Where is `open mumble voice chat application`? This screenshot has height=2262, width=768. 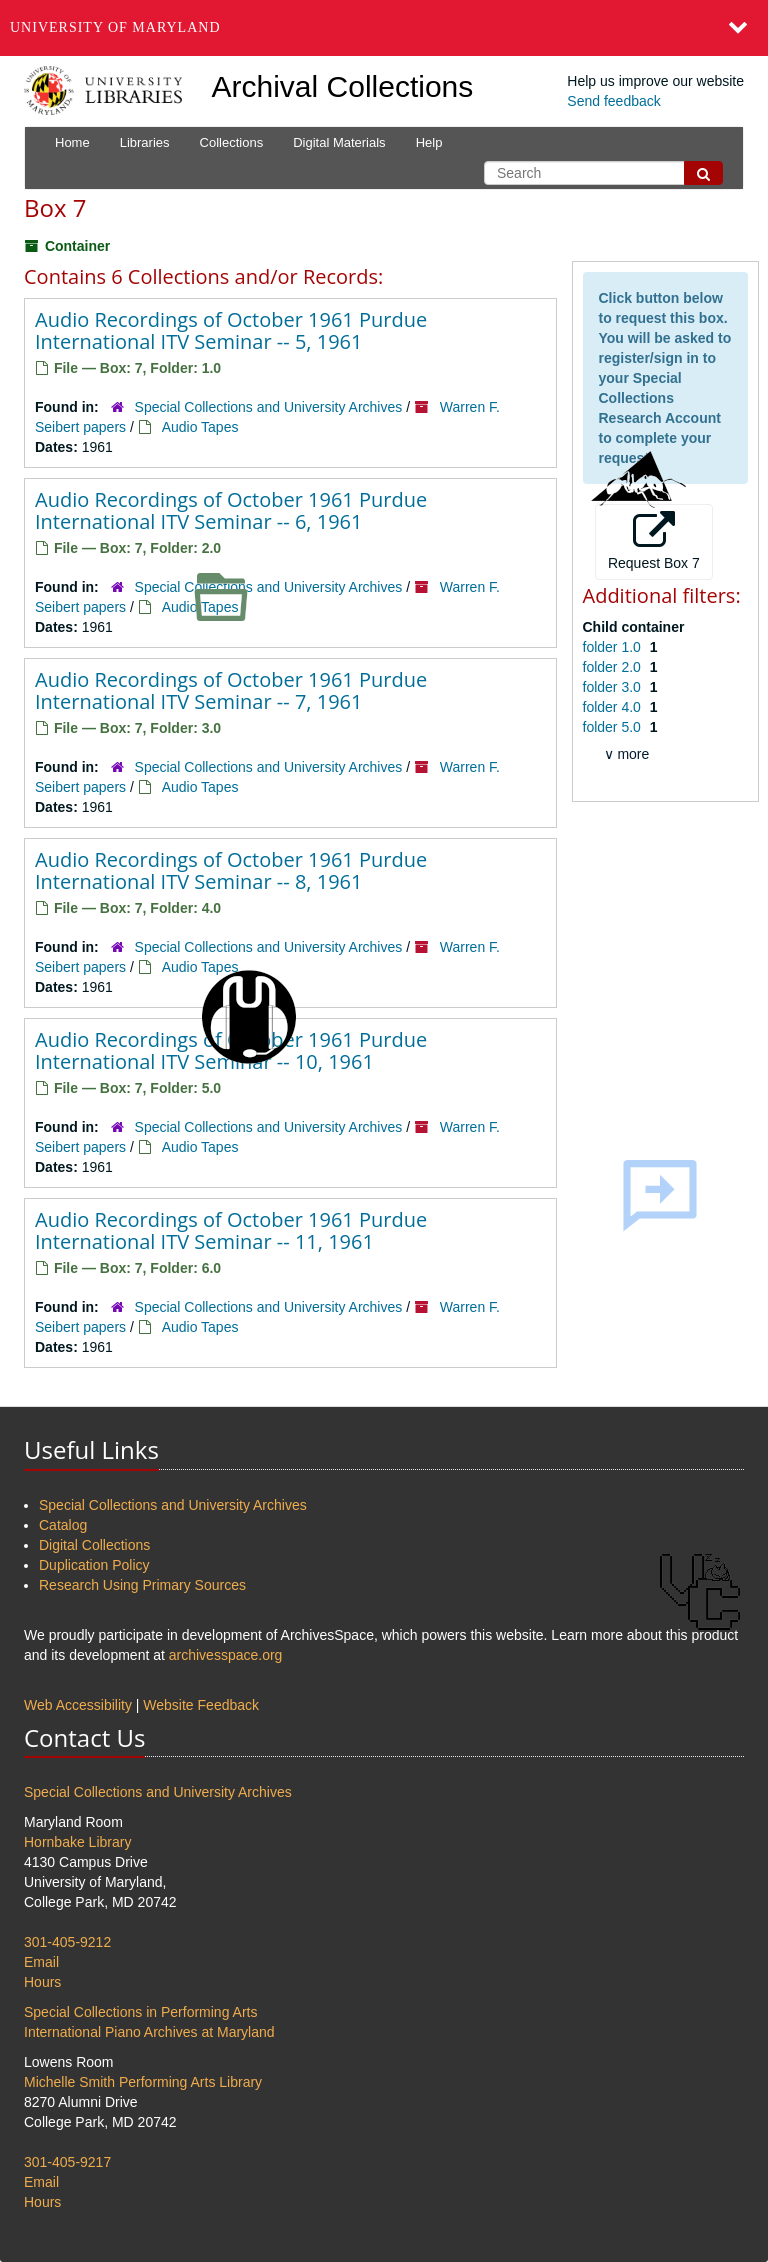
open mumble voice chat application is located at coordinates (249, 1017).